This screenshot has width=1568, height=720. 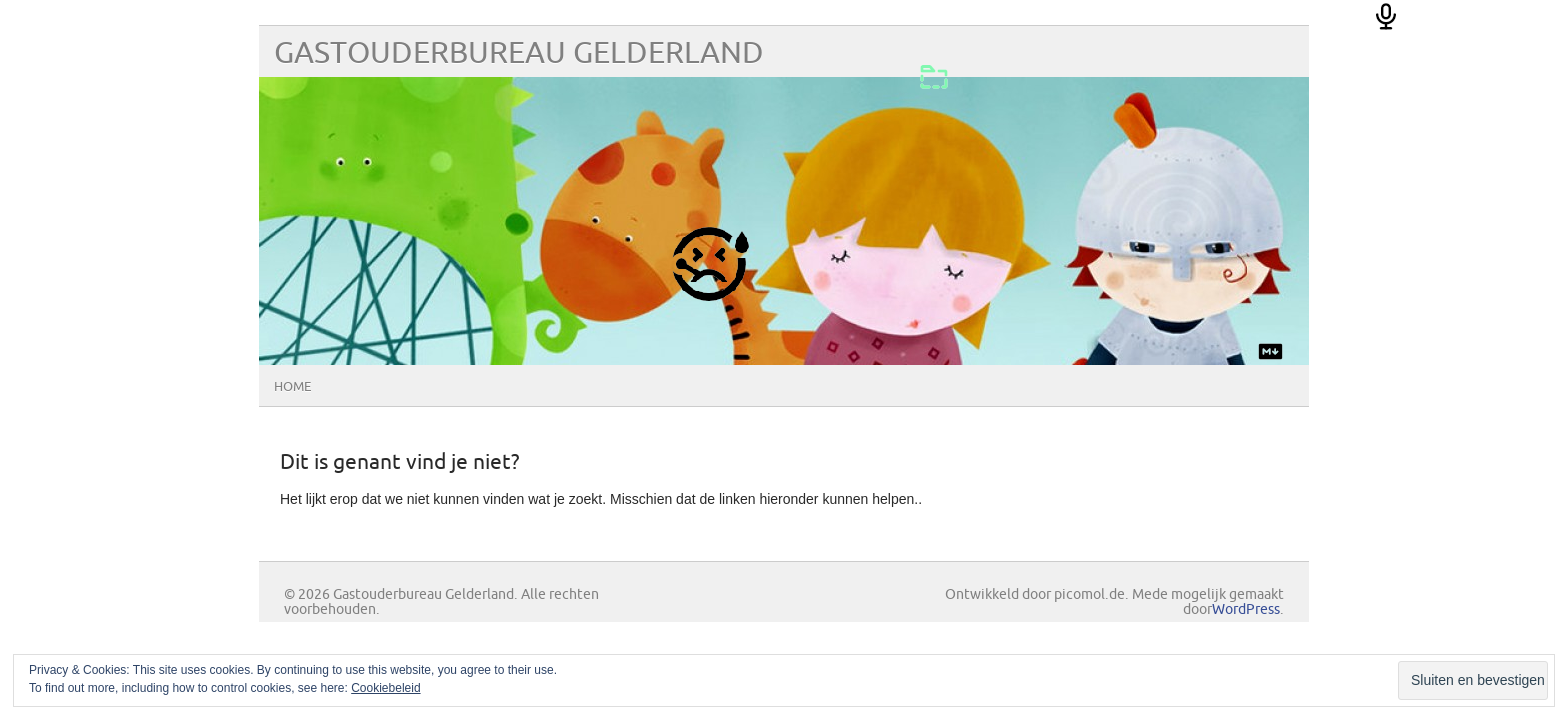 I want to click on report feeling unwell or sick, so click(x=709, y=264).